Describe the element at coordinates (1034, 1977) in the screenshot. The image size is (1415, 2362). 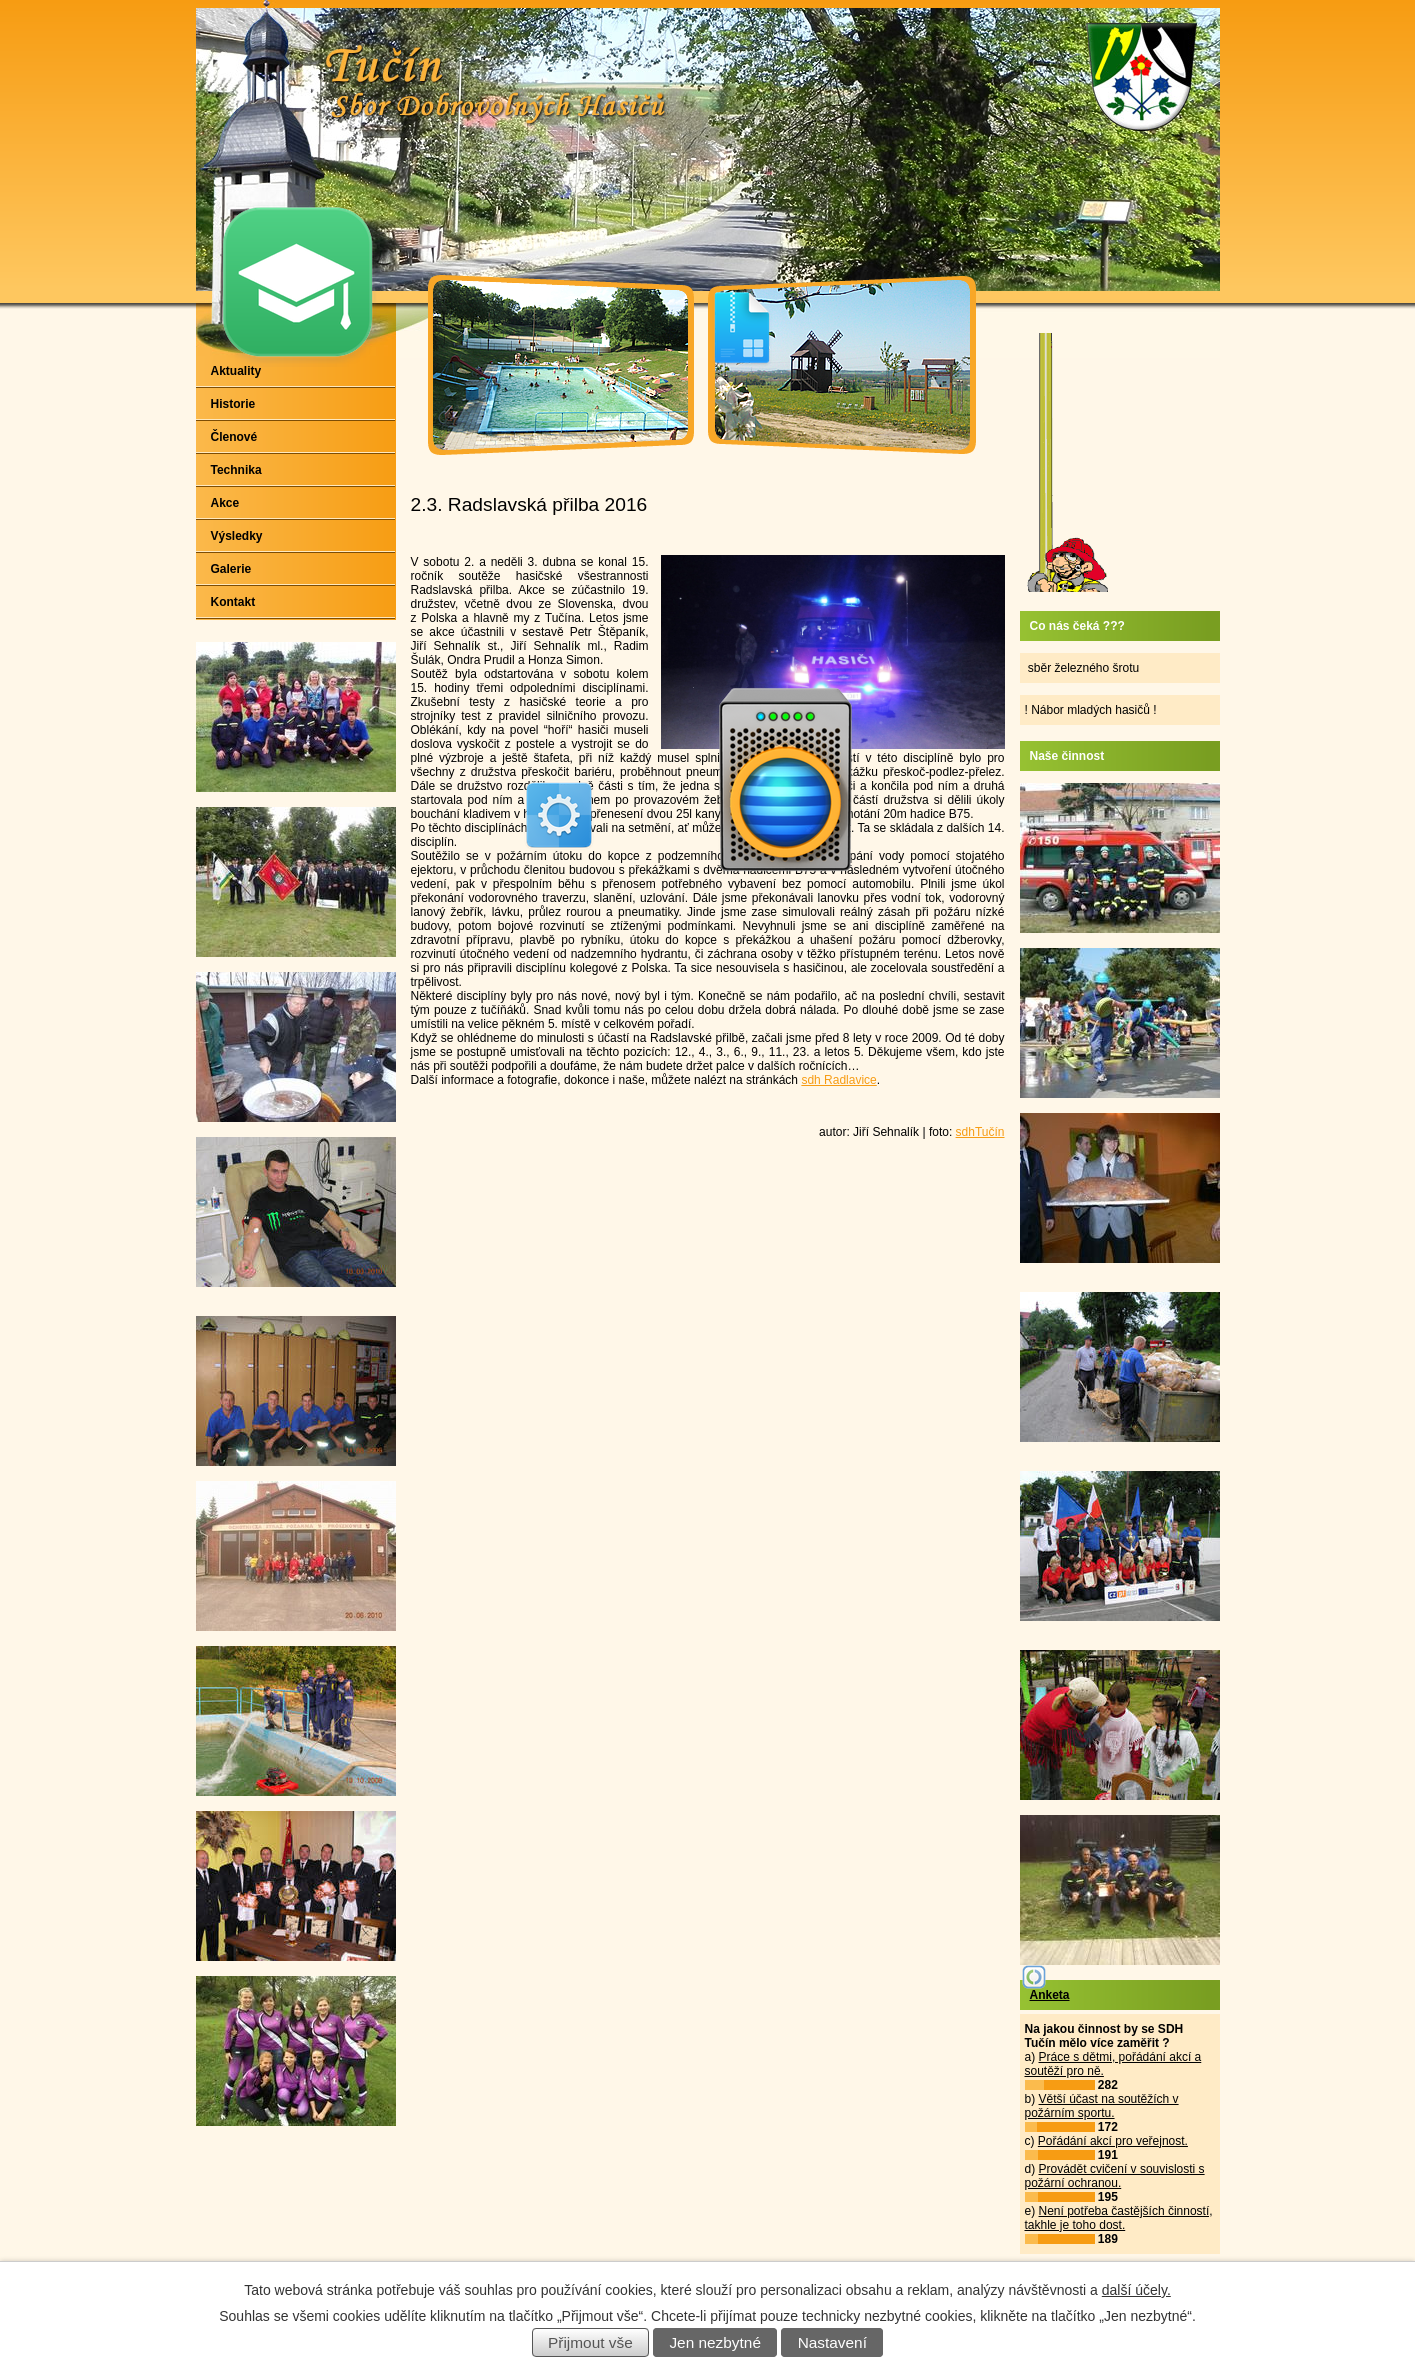
I see `open the AusweisApp for German digital ID authentication` at that location.